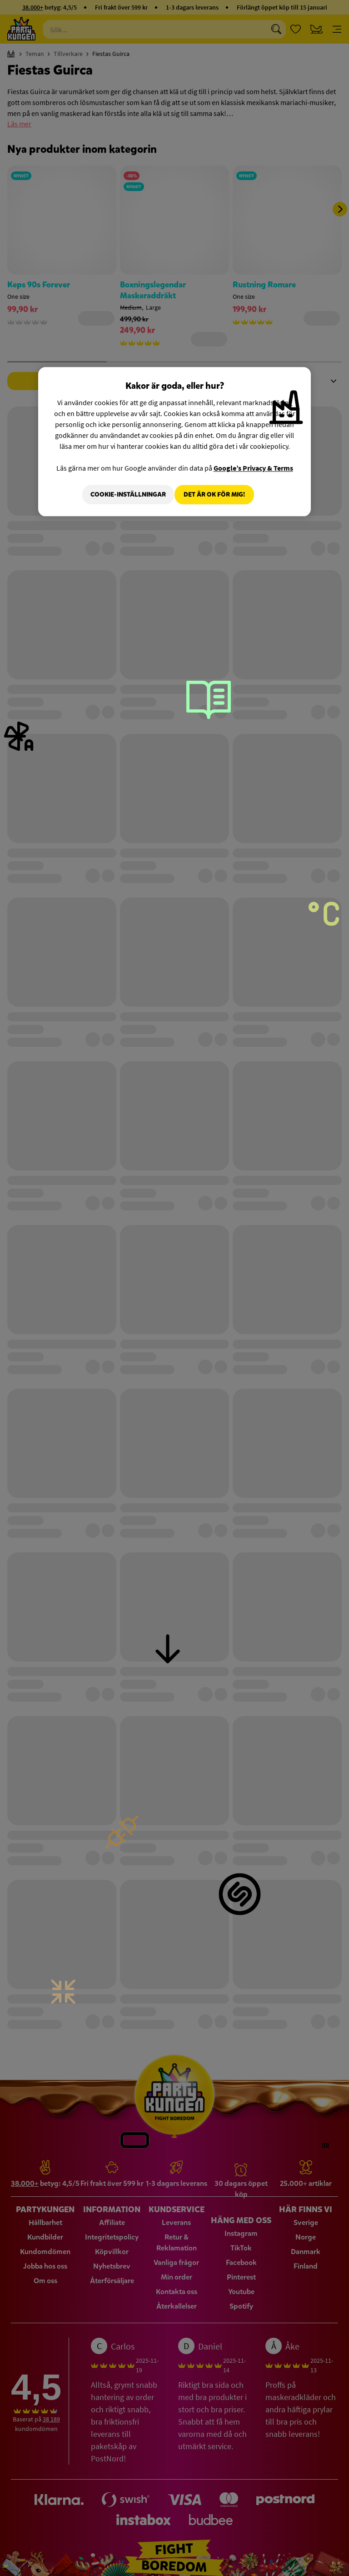 The height and width of the screenshot is (2576, 349). Describe the element at coordinates (168, 1649) in the screenshot. I see `scroll down or view more content` at that location.